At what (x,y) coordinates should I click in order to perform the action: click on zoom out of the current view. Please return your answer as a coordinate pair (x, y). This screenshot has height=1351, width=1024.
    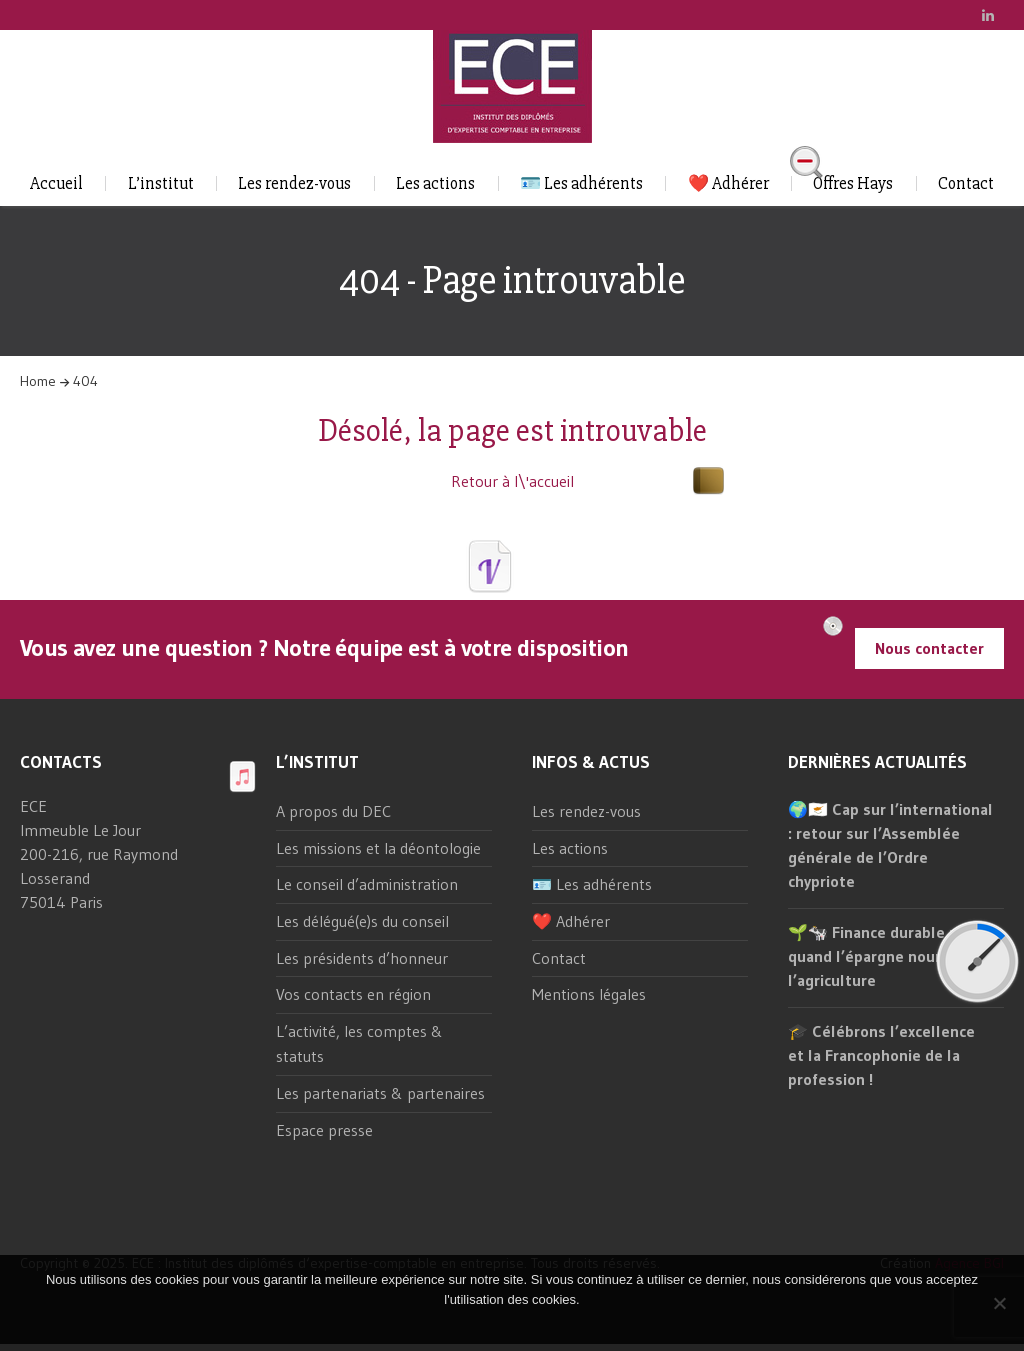
    Looking at the image, I should click on (806, 162).